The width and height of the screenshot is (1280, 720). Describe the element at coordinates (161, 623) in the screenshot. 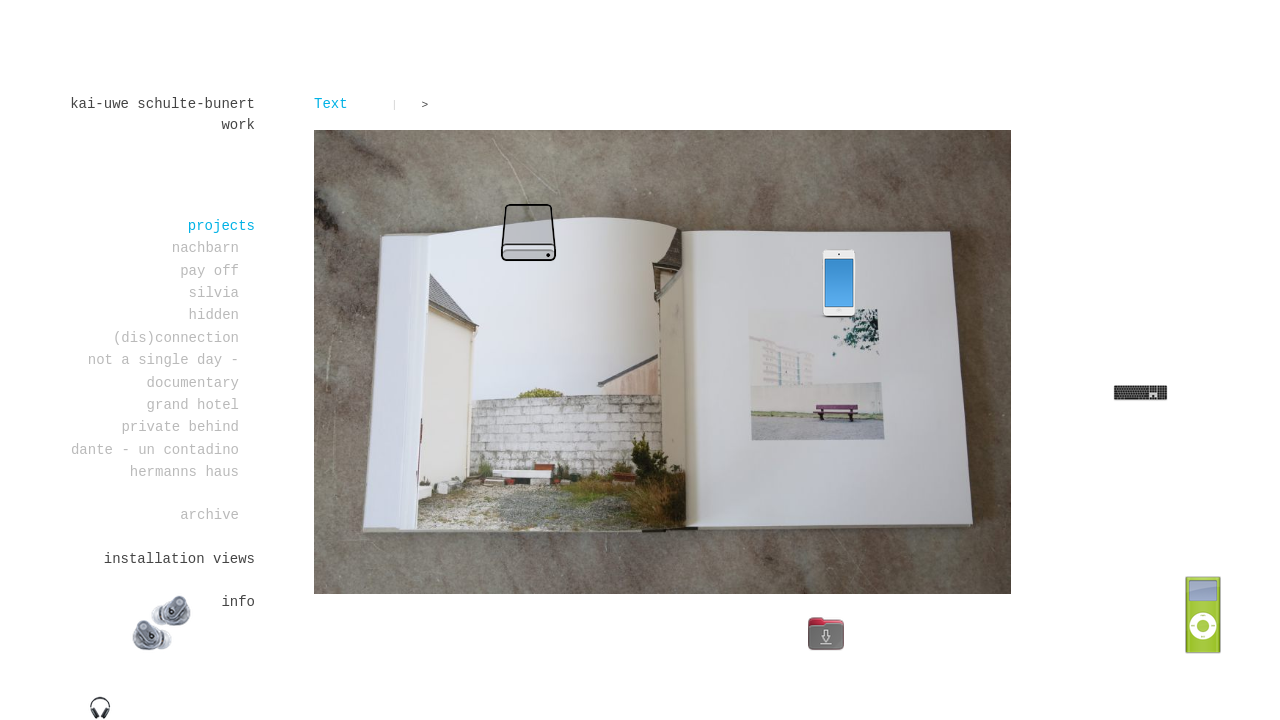

I see `connect beats wireless earbuds` at that location.